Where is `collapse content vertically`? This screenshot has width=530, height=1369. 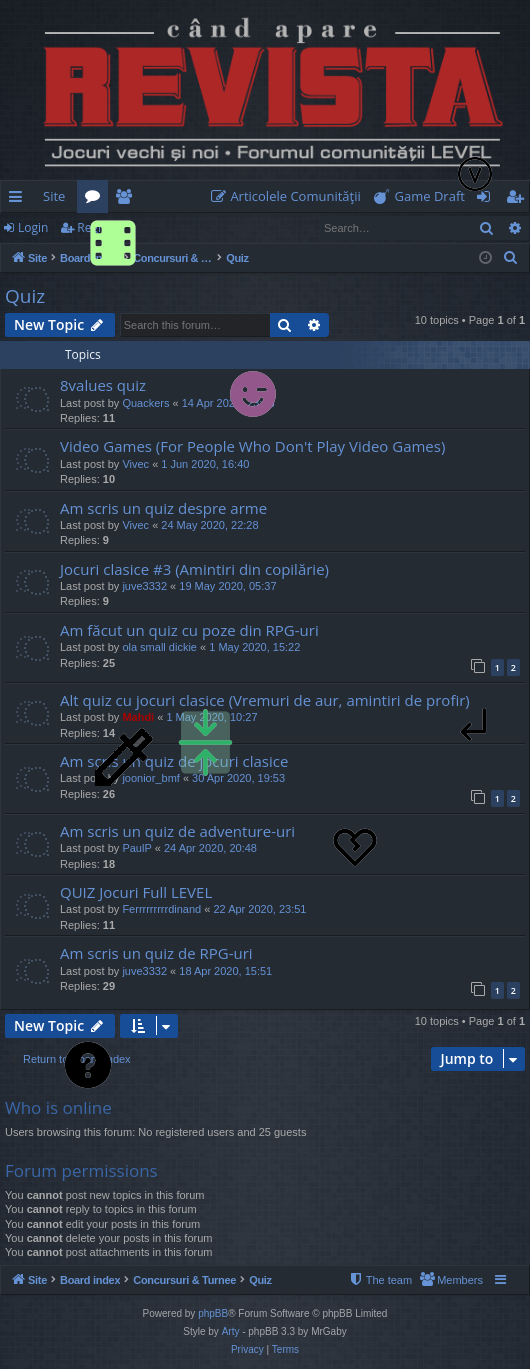 collapse content vertically is located at coordinates (205, 742).